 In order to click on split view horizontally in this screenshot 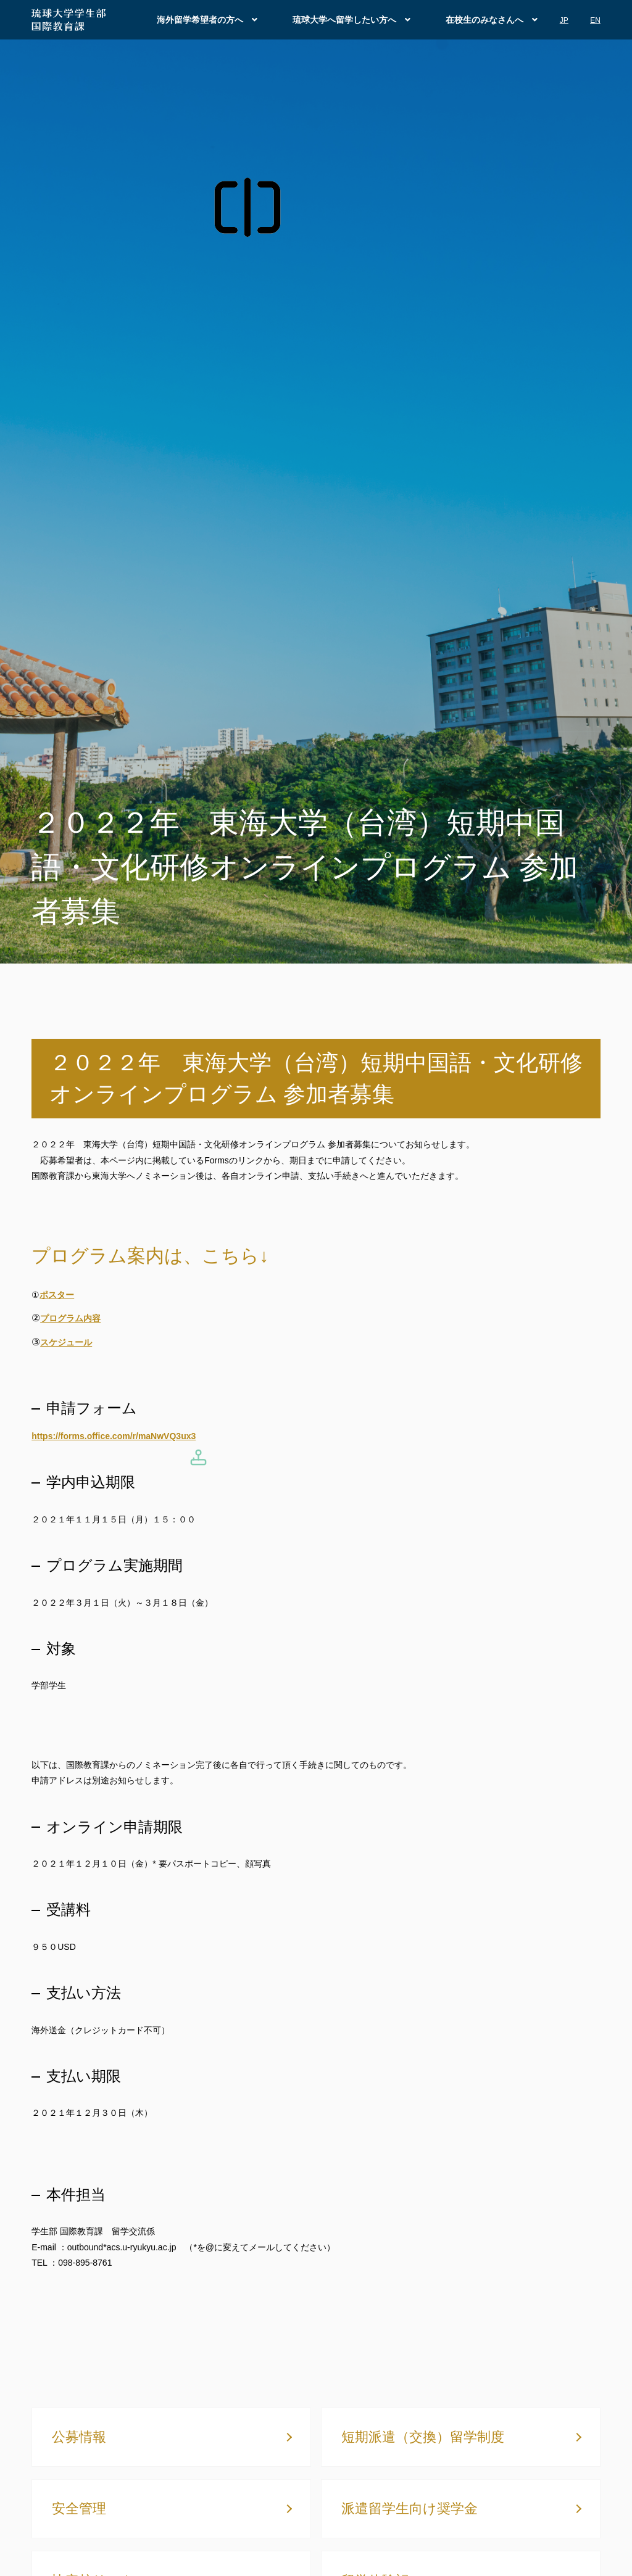, I will do `click(247, 207)`.